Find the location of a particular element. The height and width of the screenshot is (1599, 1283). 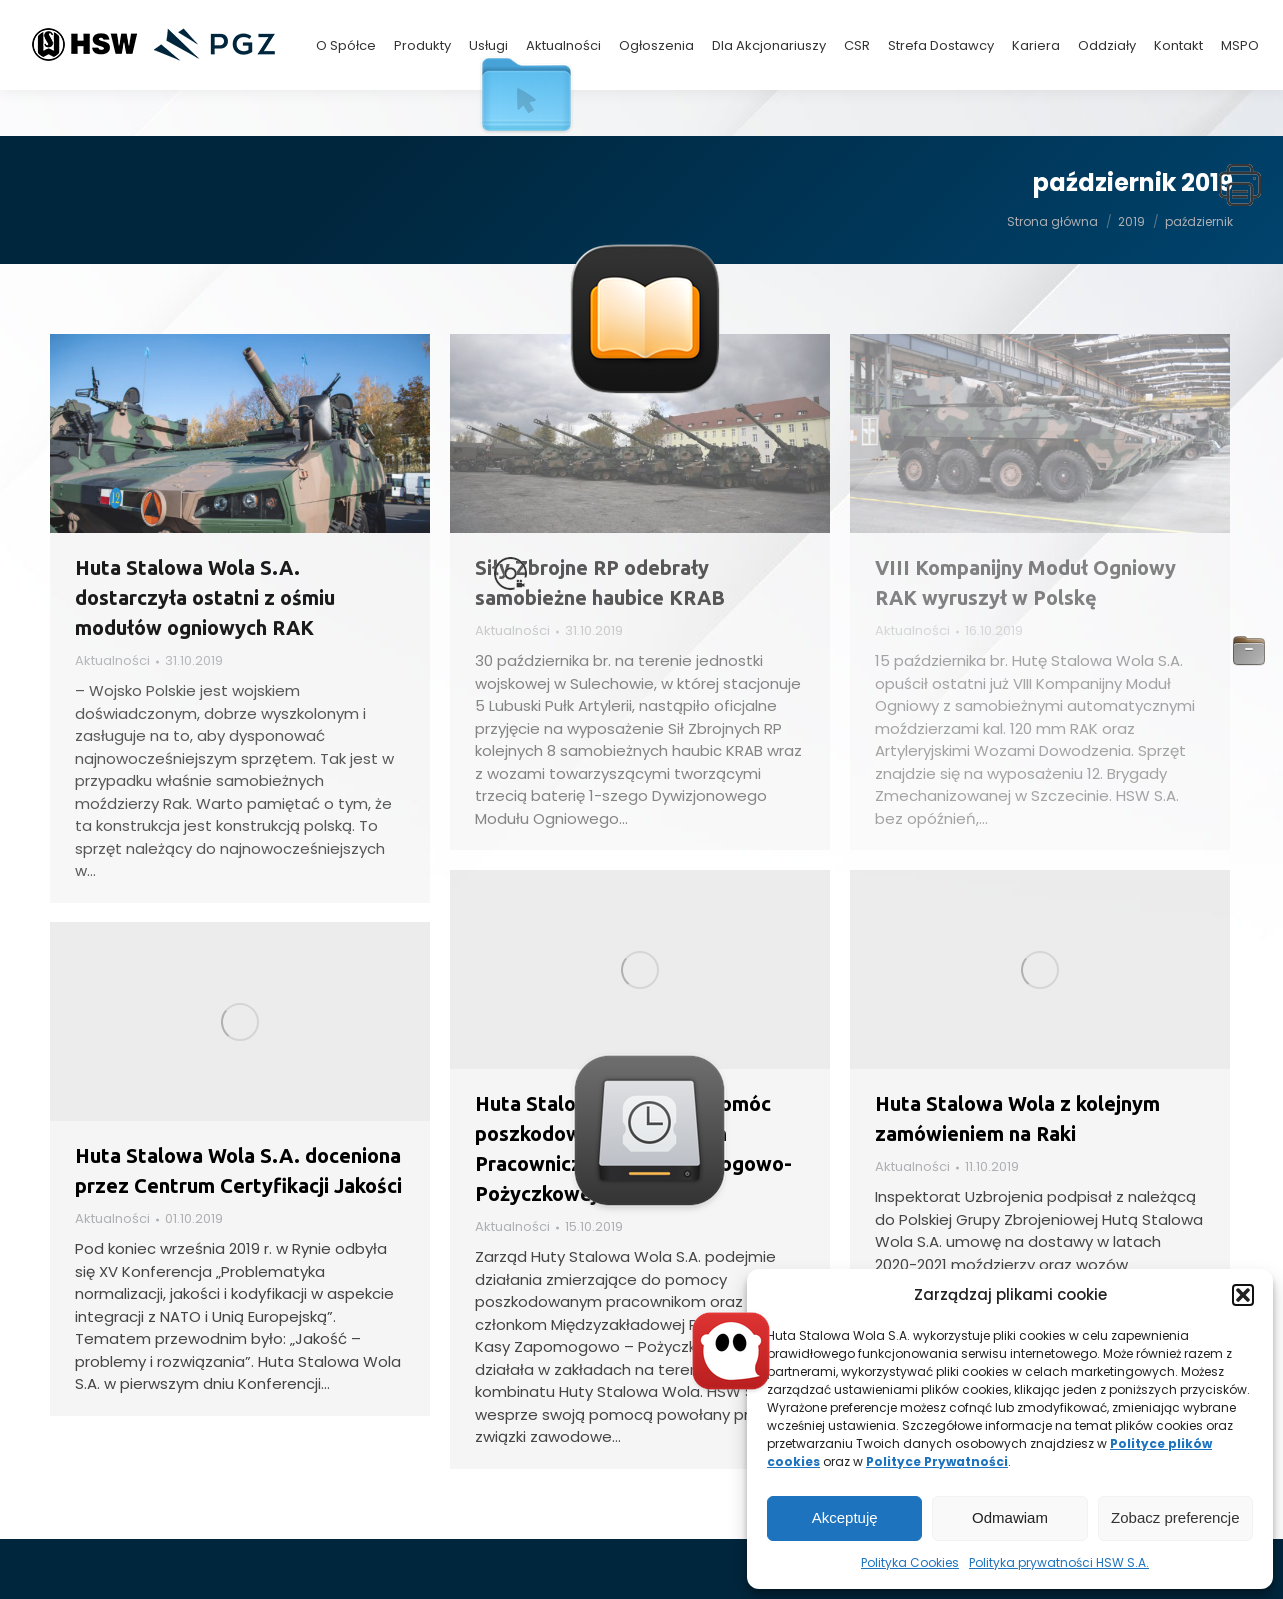

open the Books app is located at coordinates (645, 319).